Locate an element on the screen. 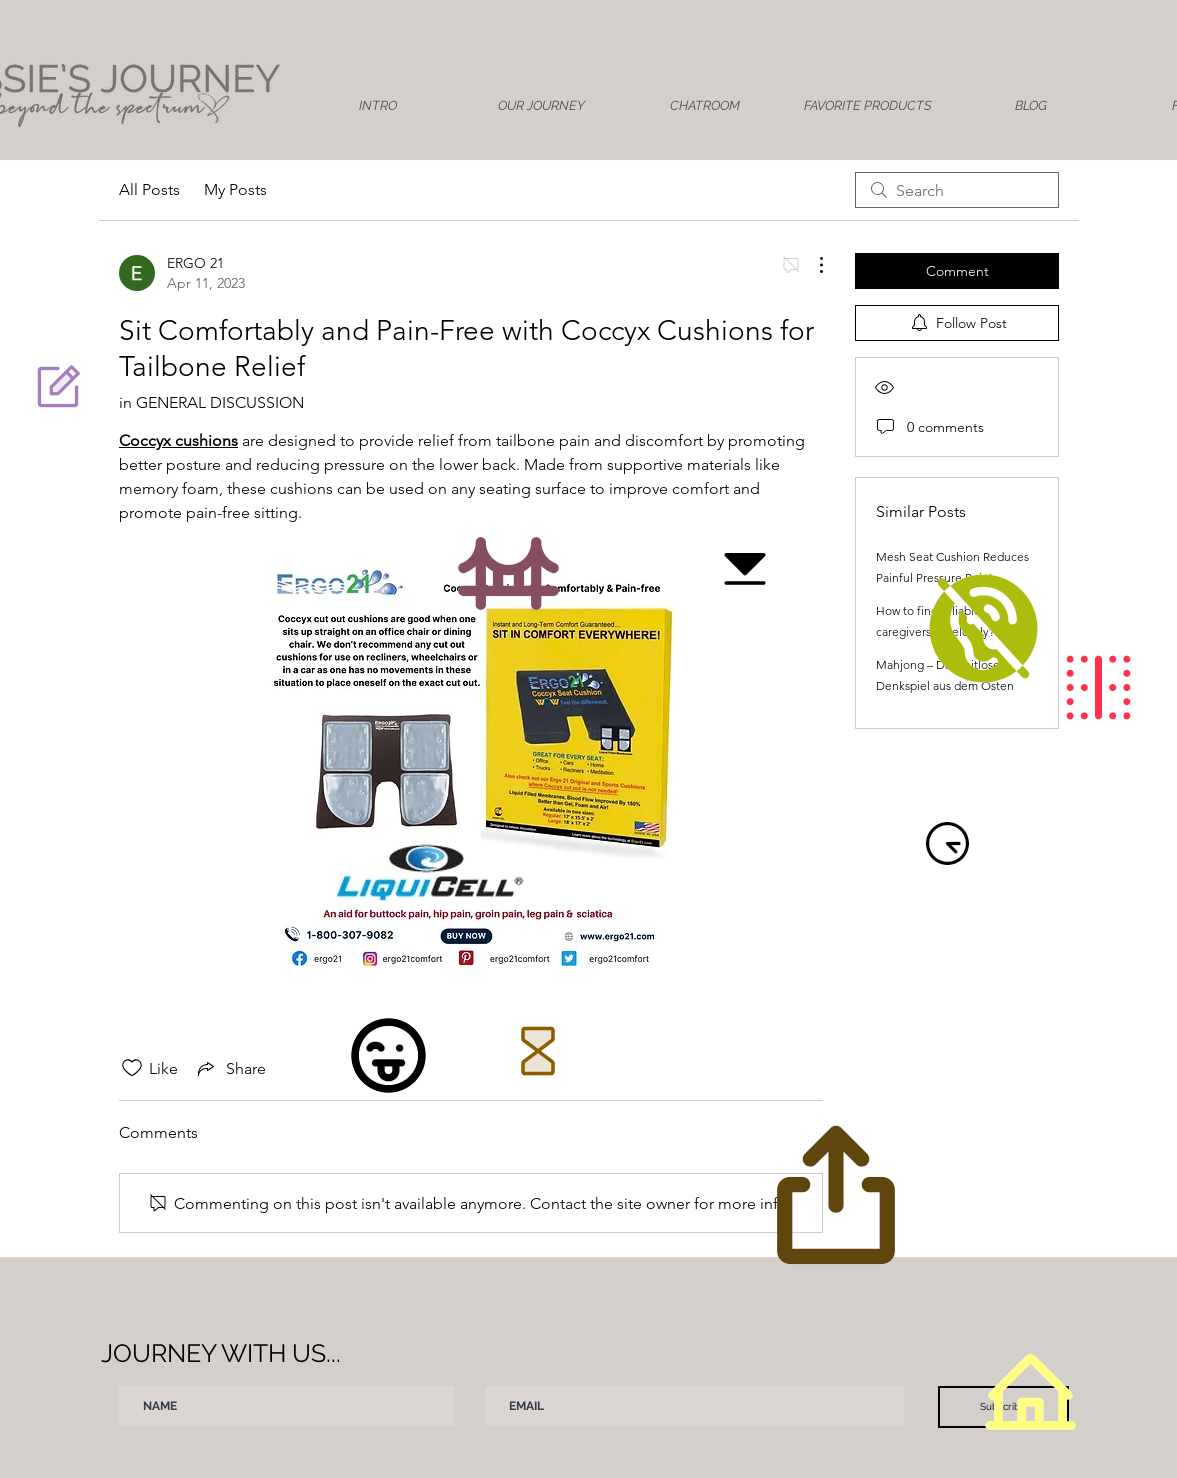 This screenshot has height=1478, width=1177. mute or disable hearing assistance features is located at coordinates (983, 628).